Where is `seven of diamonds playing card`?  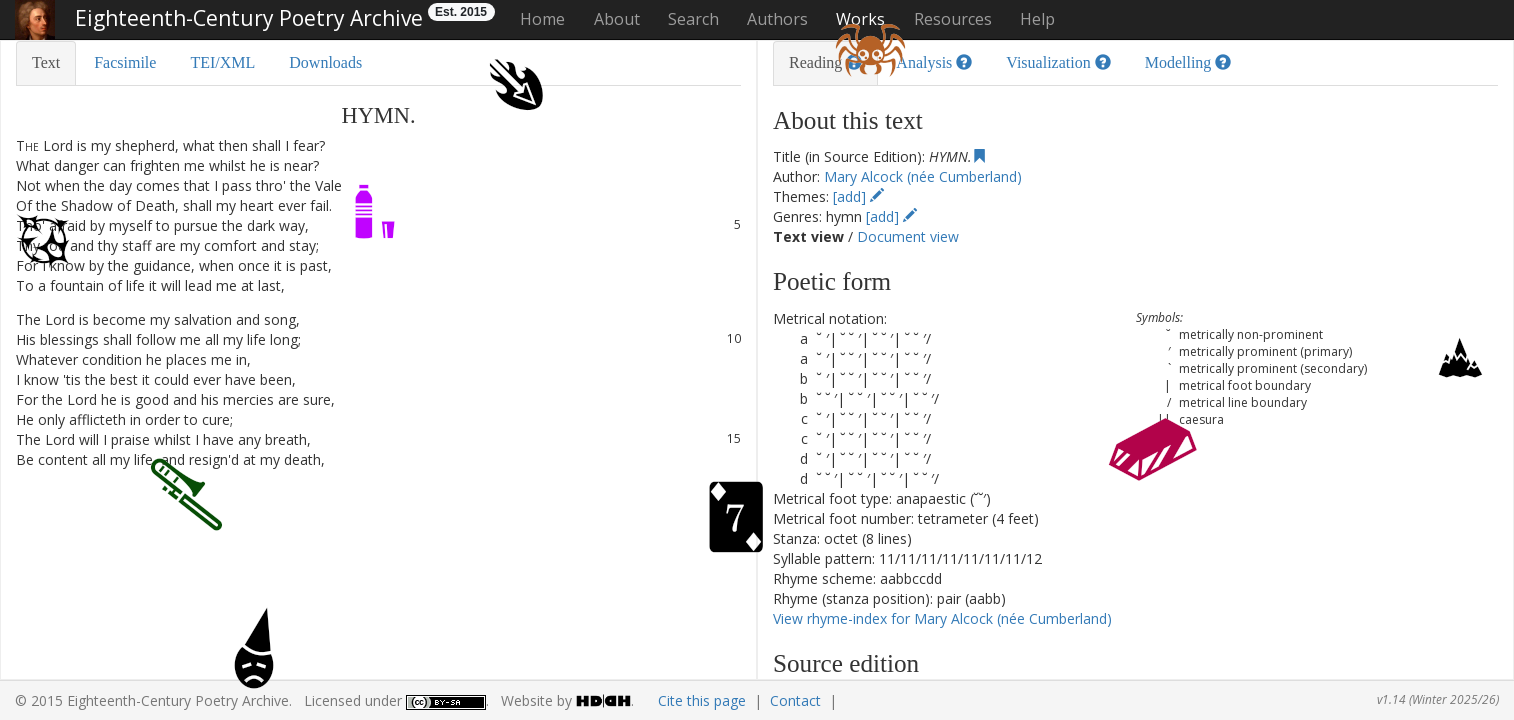 seven of diamonds playing card is located at coordinates (736, 517).